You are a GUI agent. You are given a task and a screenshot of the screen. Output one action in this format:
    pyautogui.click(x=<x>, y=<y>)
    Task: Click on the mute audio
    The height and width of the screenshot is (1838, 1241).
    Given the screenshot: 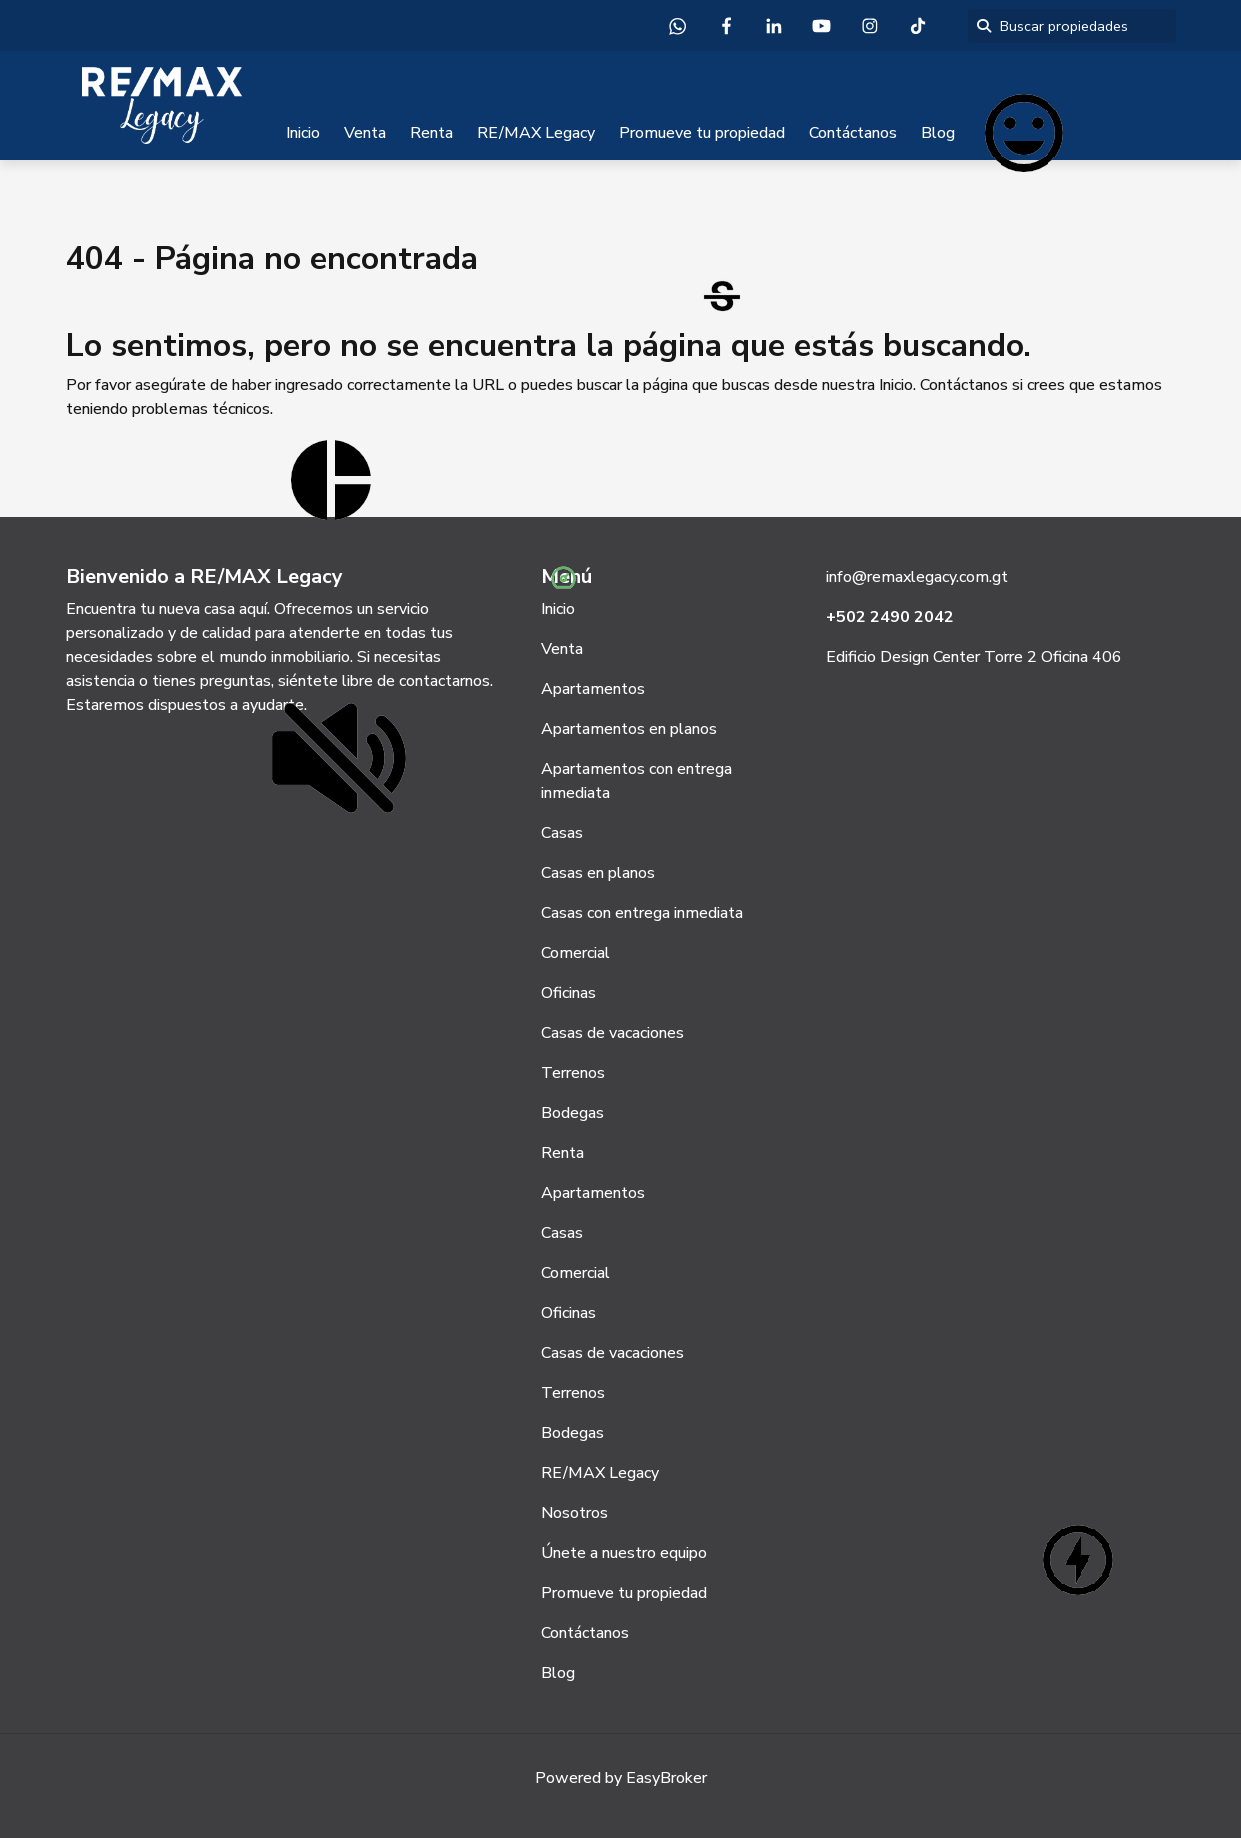 What is the action you would take?
    pyautogui.click(x=339, y=758)
    